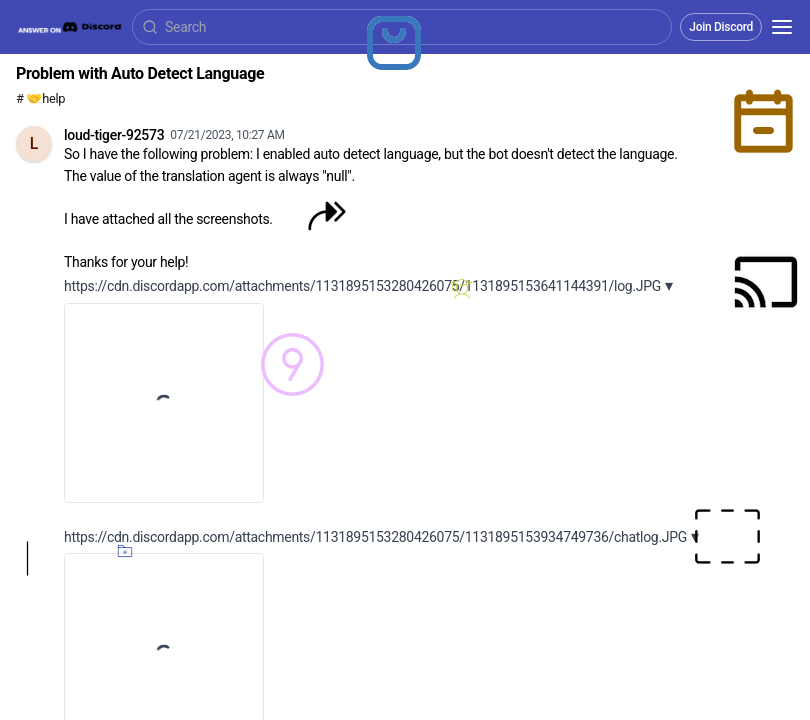 The height and width of the screenshot is (720, 810). What do you see at coordinates (766, 282) in the screenshot?
I see `cast screen to an external display` at bounding box center [766, 282].